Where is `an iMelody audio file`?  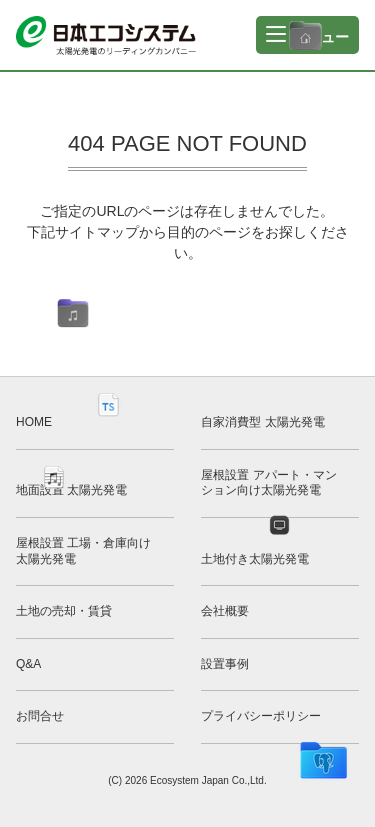 an iMelody audio file is located at coordinates (54, 477).